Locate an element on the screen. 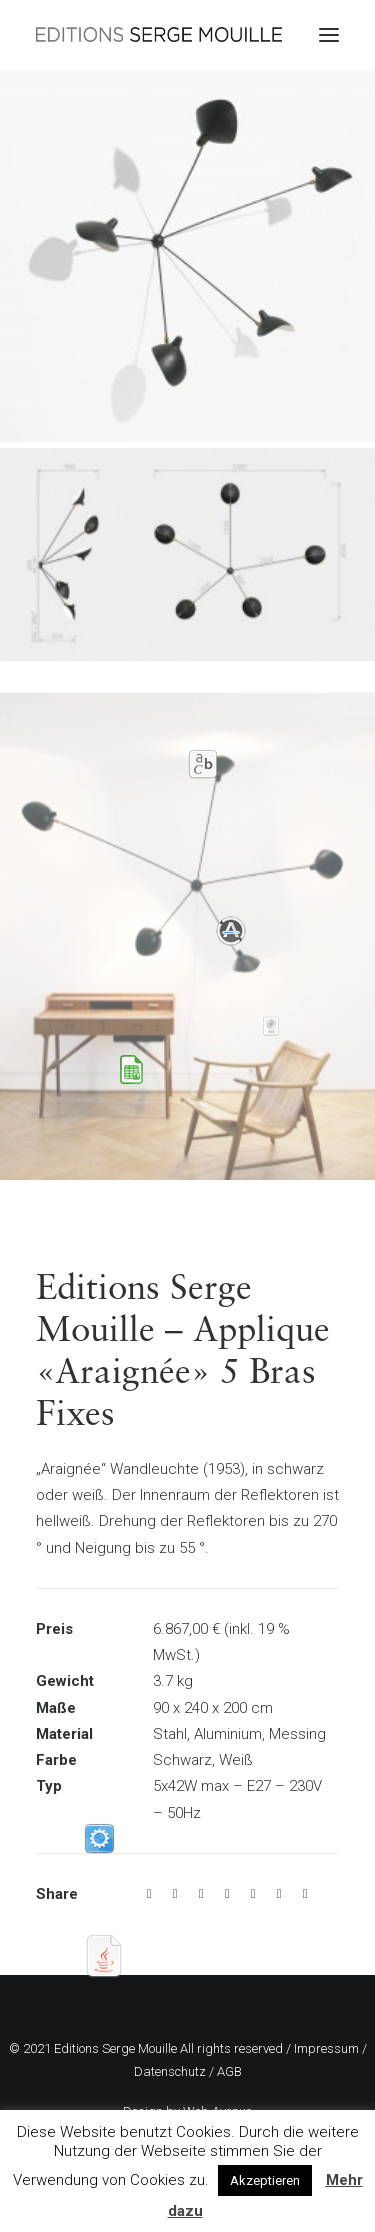 Image resolution: width=375 pixels, height=2232 pixels. a CD/DVD disc image file (.iso format) is located at coordinates (271, 1026).